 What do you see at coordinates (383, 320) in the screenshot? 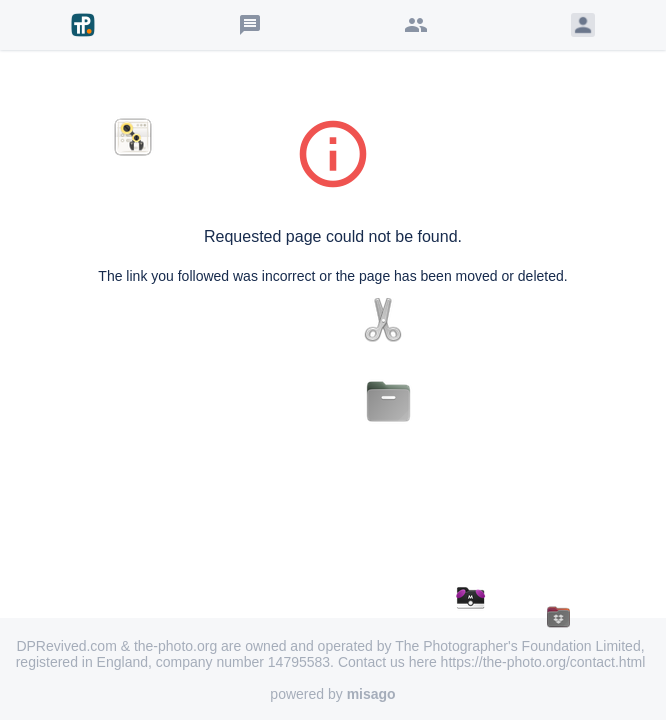
I see `cut selected content to clipboard` at bounding box center [383, 320].